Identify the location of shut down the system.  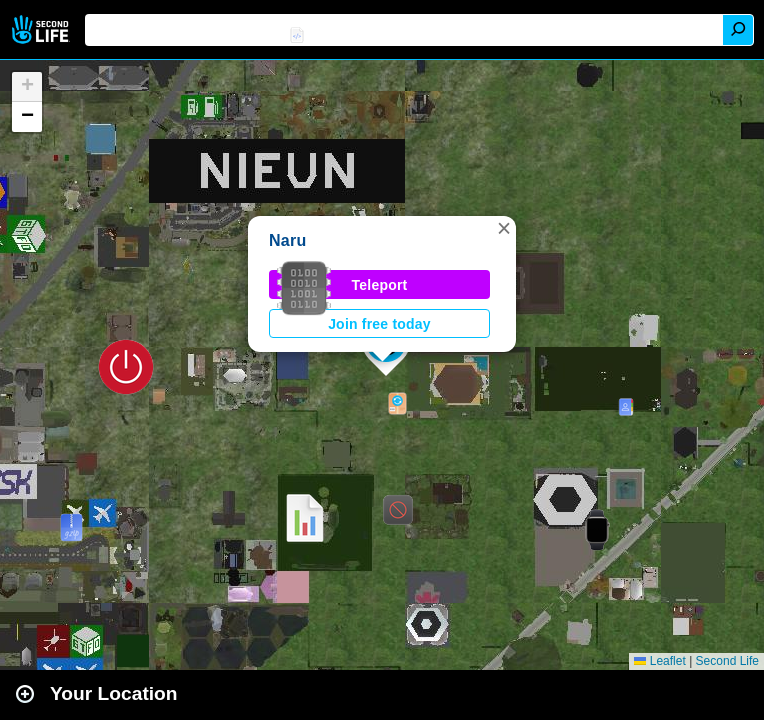
(126, 367).